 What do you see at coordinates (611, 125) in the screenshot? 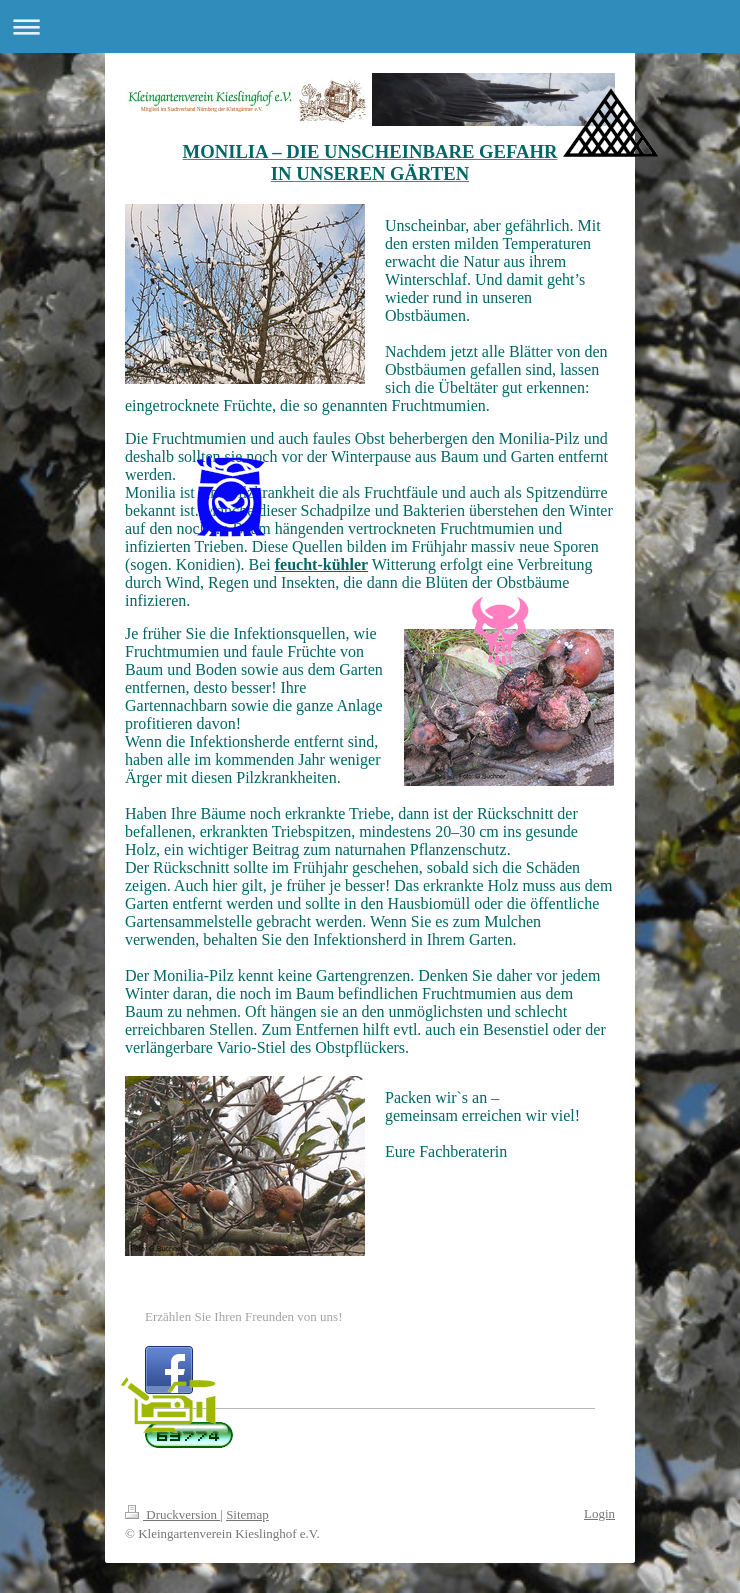
I see `view information about the Louvre museum` at bounding box center [611, 125].